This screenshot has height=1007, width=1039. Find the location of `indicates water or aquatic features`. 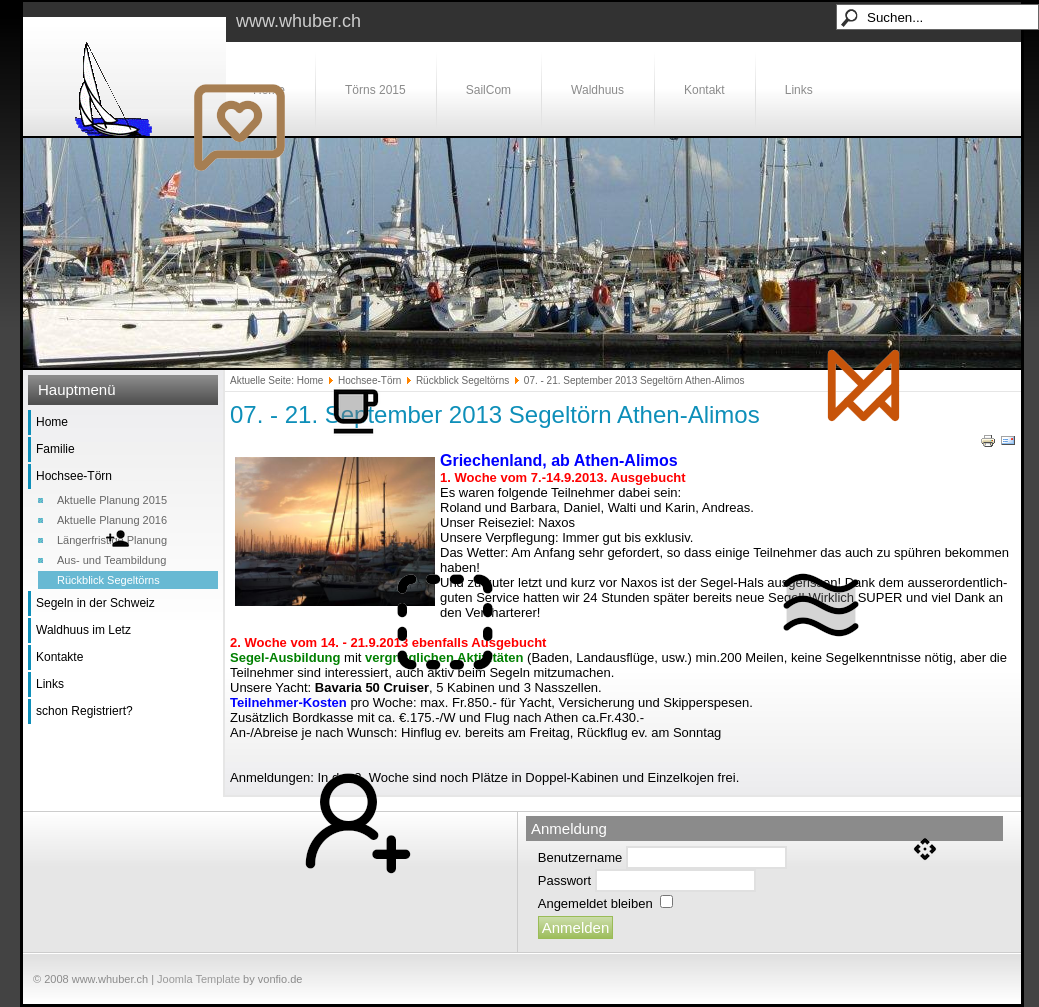

indicates water or aquatic features is located at coordinates (821, 605).